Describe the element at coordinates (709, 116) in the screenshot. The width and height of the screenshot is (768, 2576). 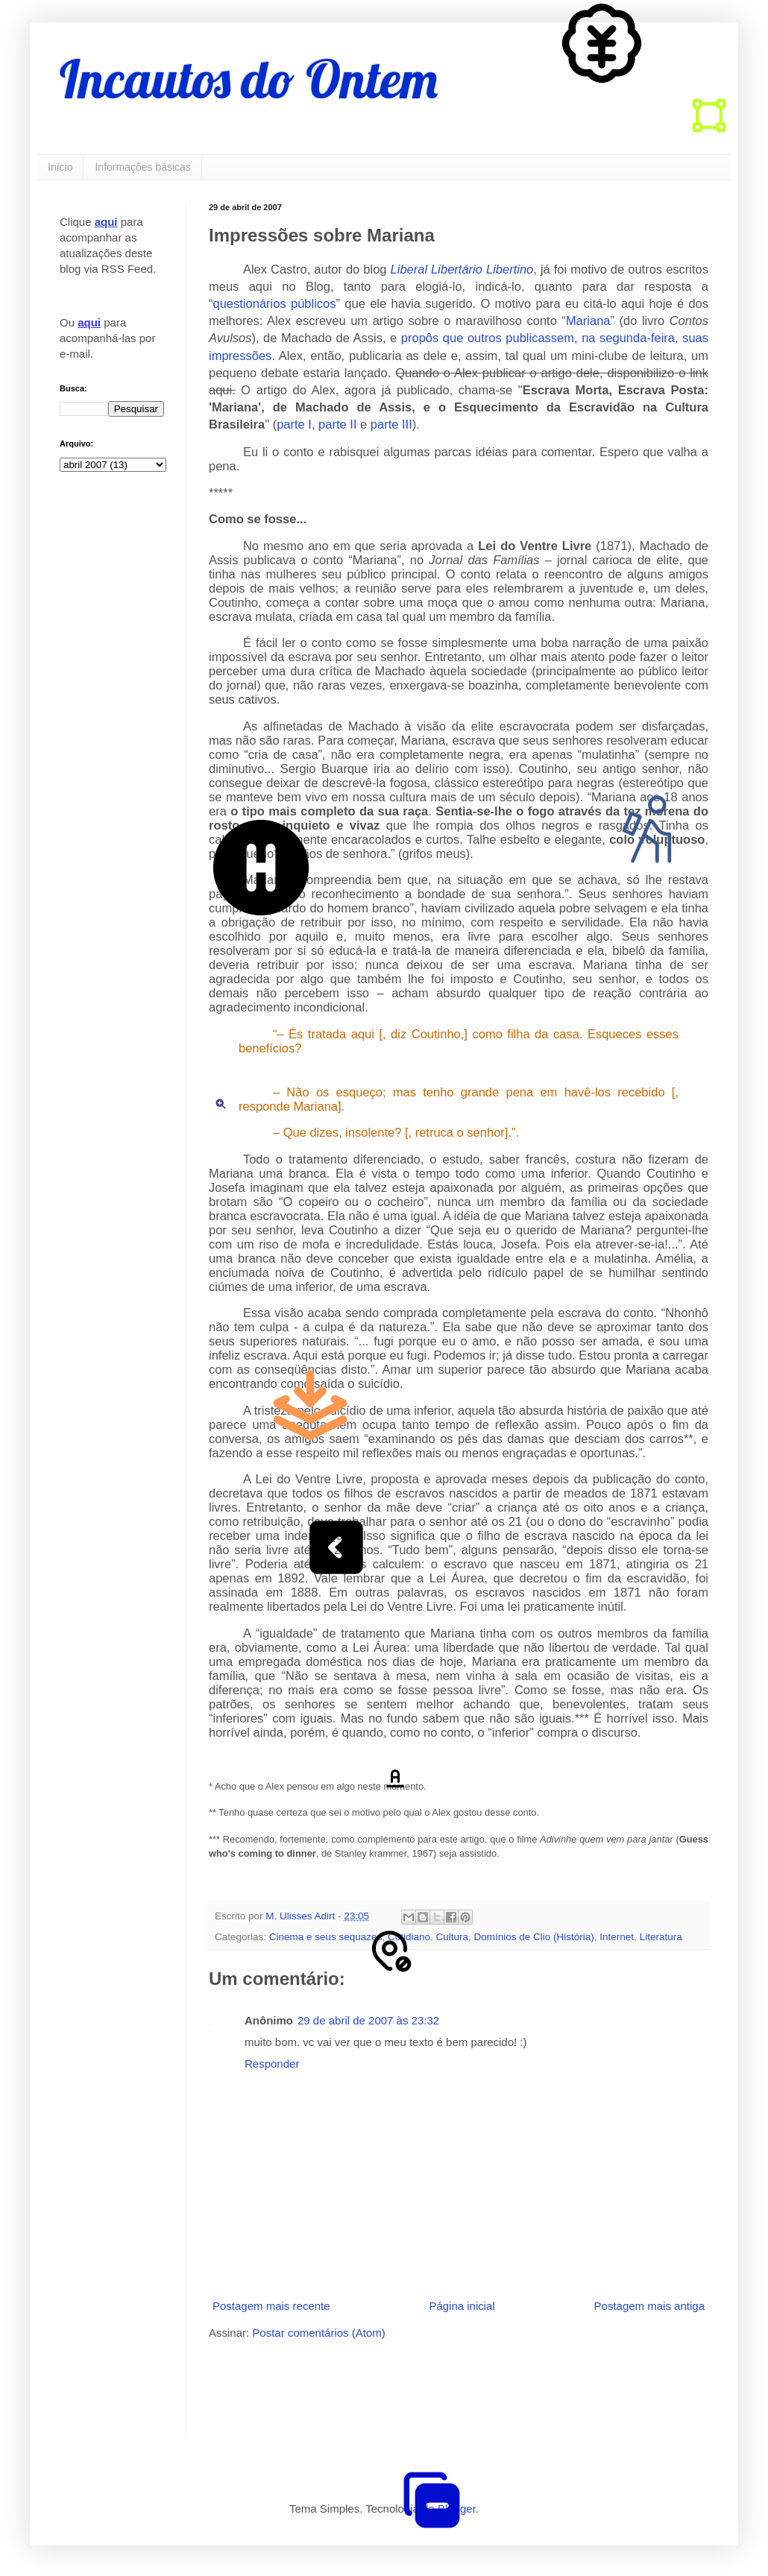
I see `access vector editing tools` at that location.